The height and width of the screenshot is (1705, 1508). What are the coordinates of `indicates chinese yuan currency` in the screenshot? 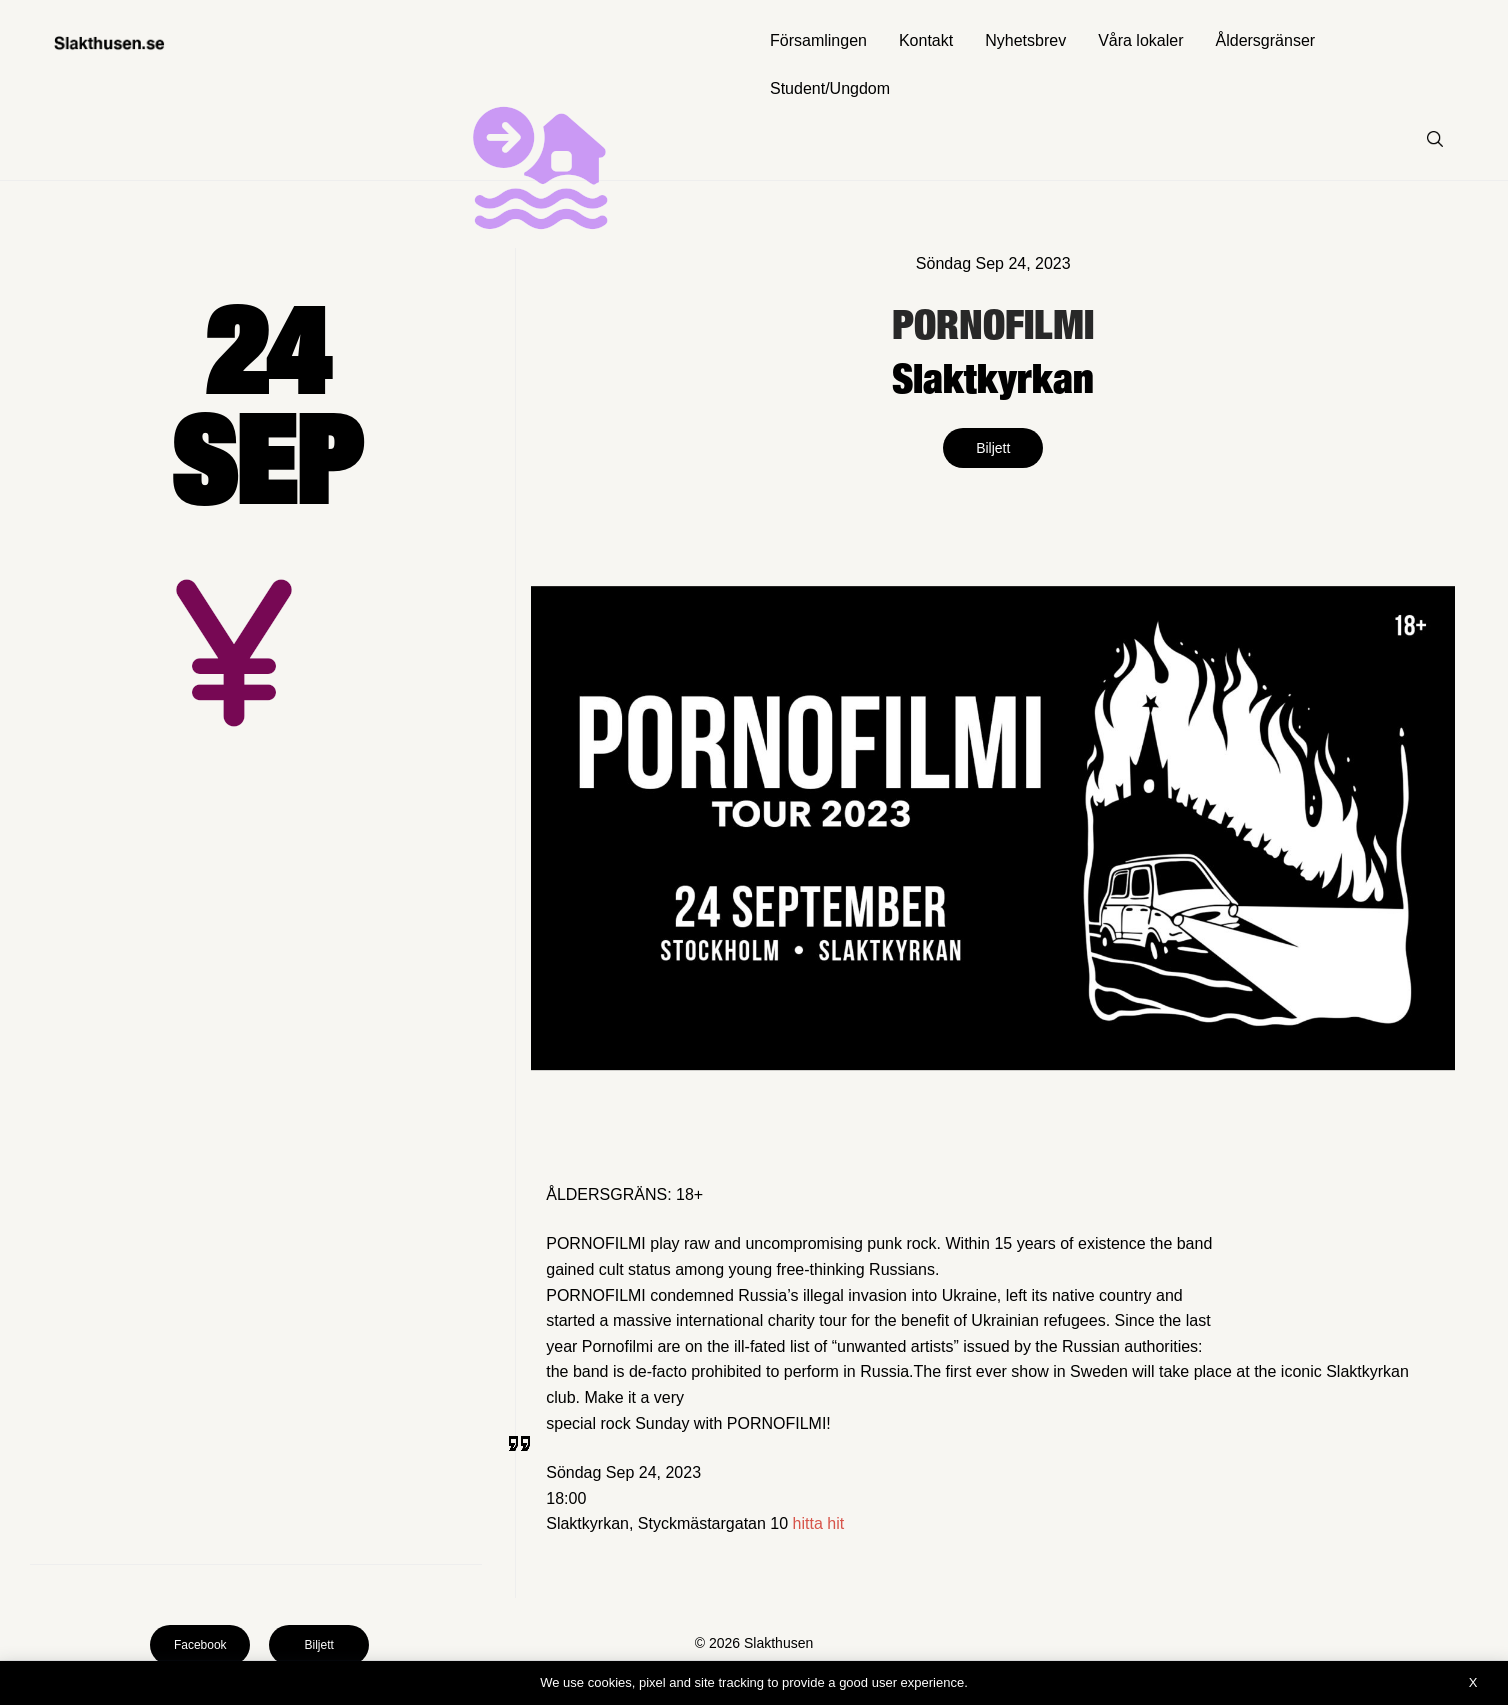 It's located at (234, 653).